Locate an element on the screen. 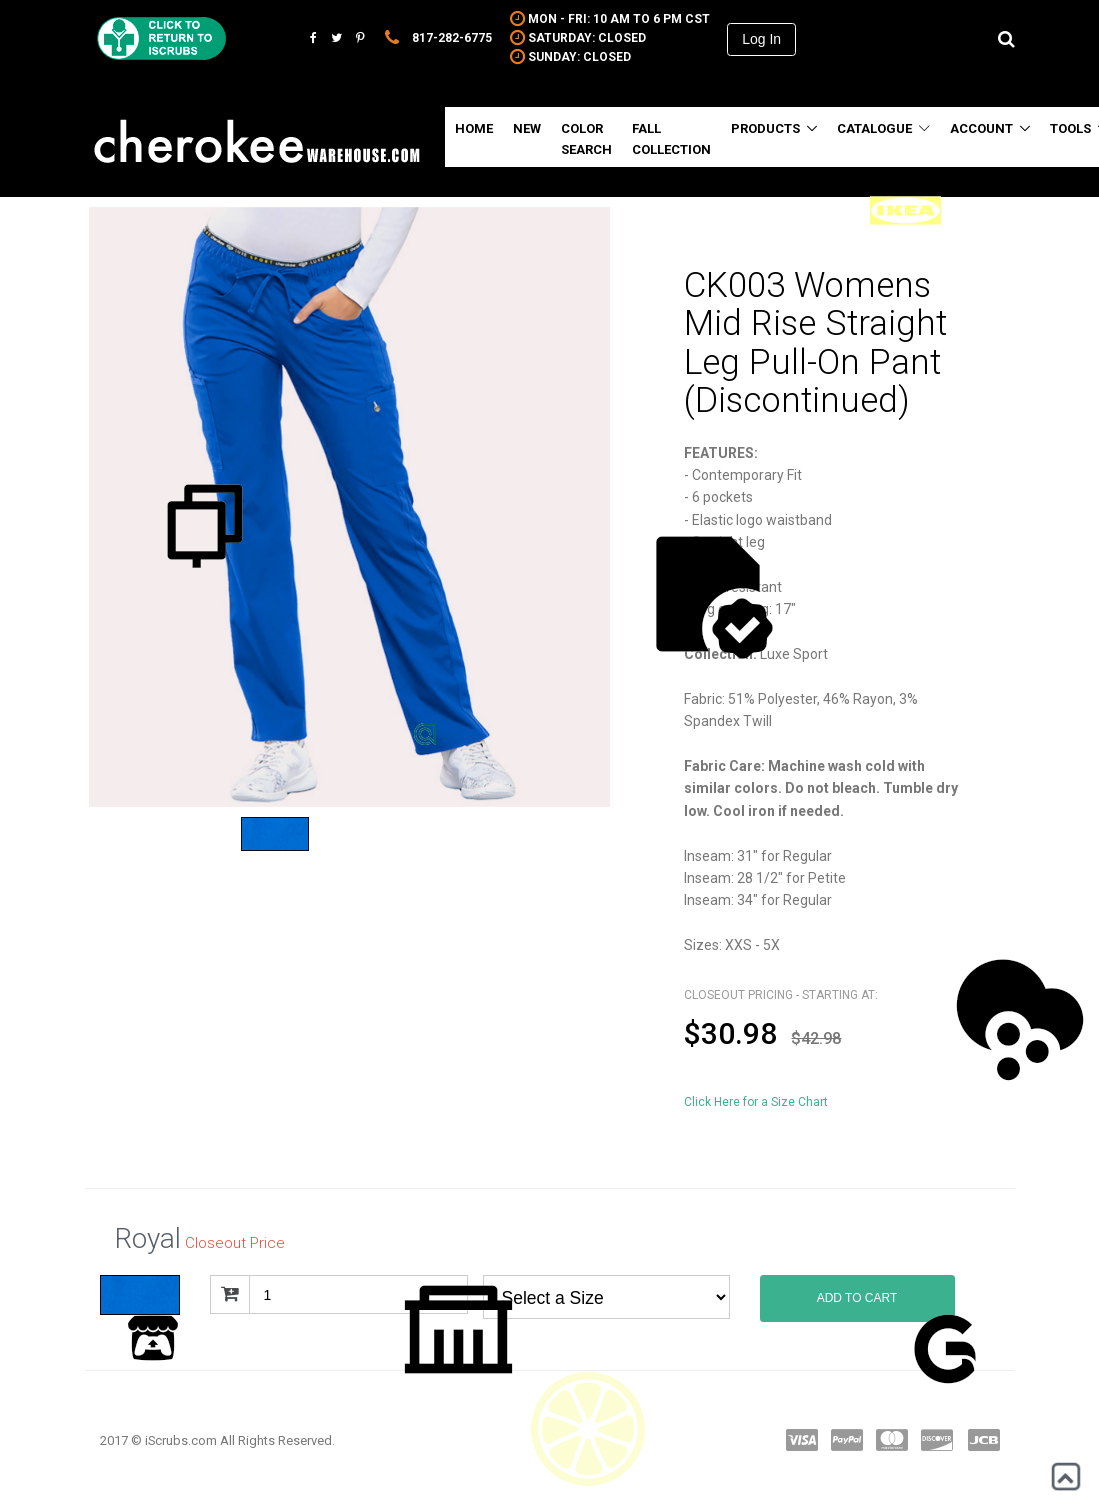 Image resolution: width=1099 pixels, height=1511 pixels. visit itch.io indie game marketplace is located at coordinates (153, 1338).